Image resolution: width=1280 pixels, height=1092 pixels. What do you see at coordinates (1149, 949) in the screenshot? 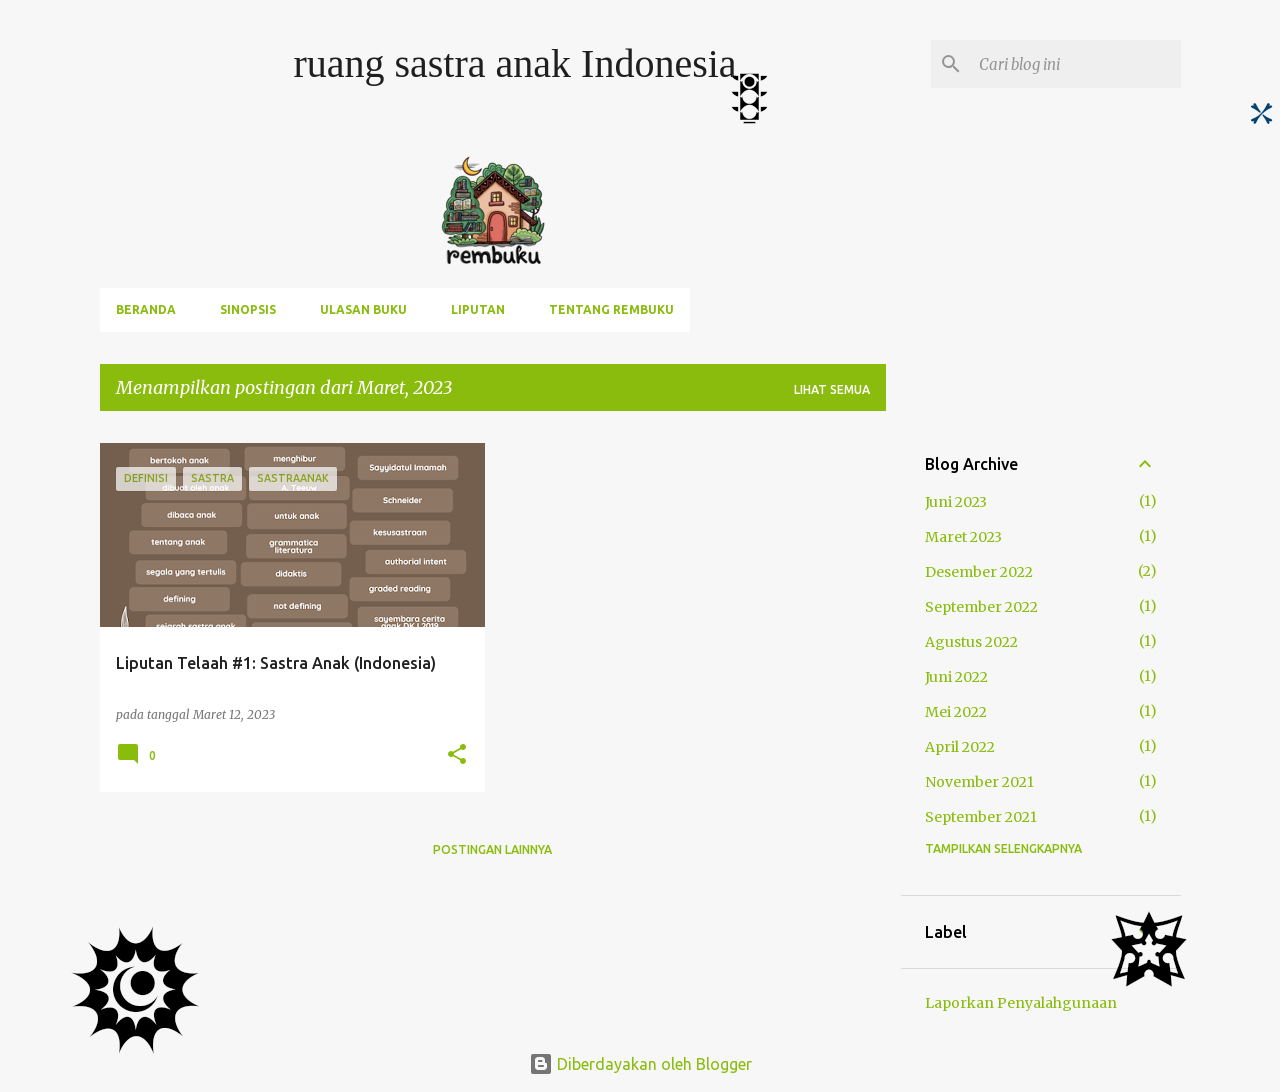
I see `decorative emblem or badge element` at bounding box center [1149, 949].